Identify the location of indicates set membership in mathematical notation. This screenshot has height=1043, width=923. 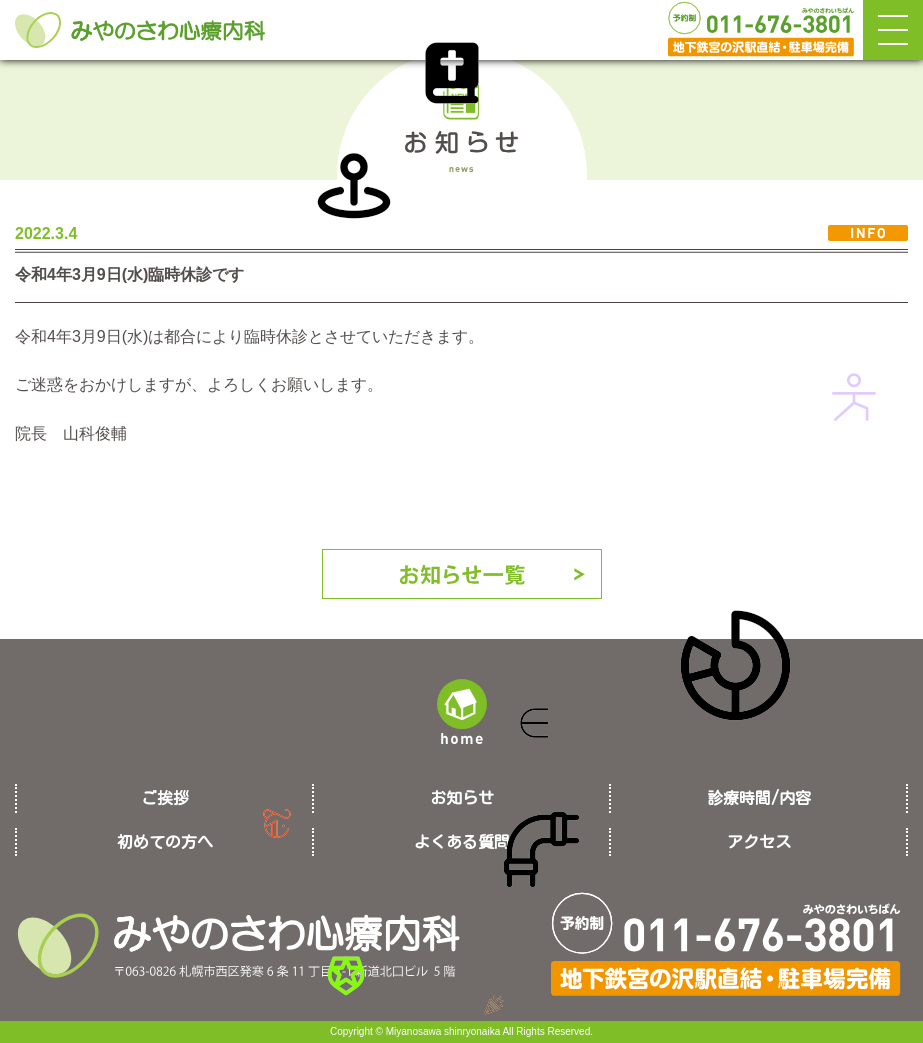
(535, 723).